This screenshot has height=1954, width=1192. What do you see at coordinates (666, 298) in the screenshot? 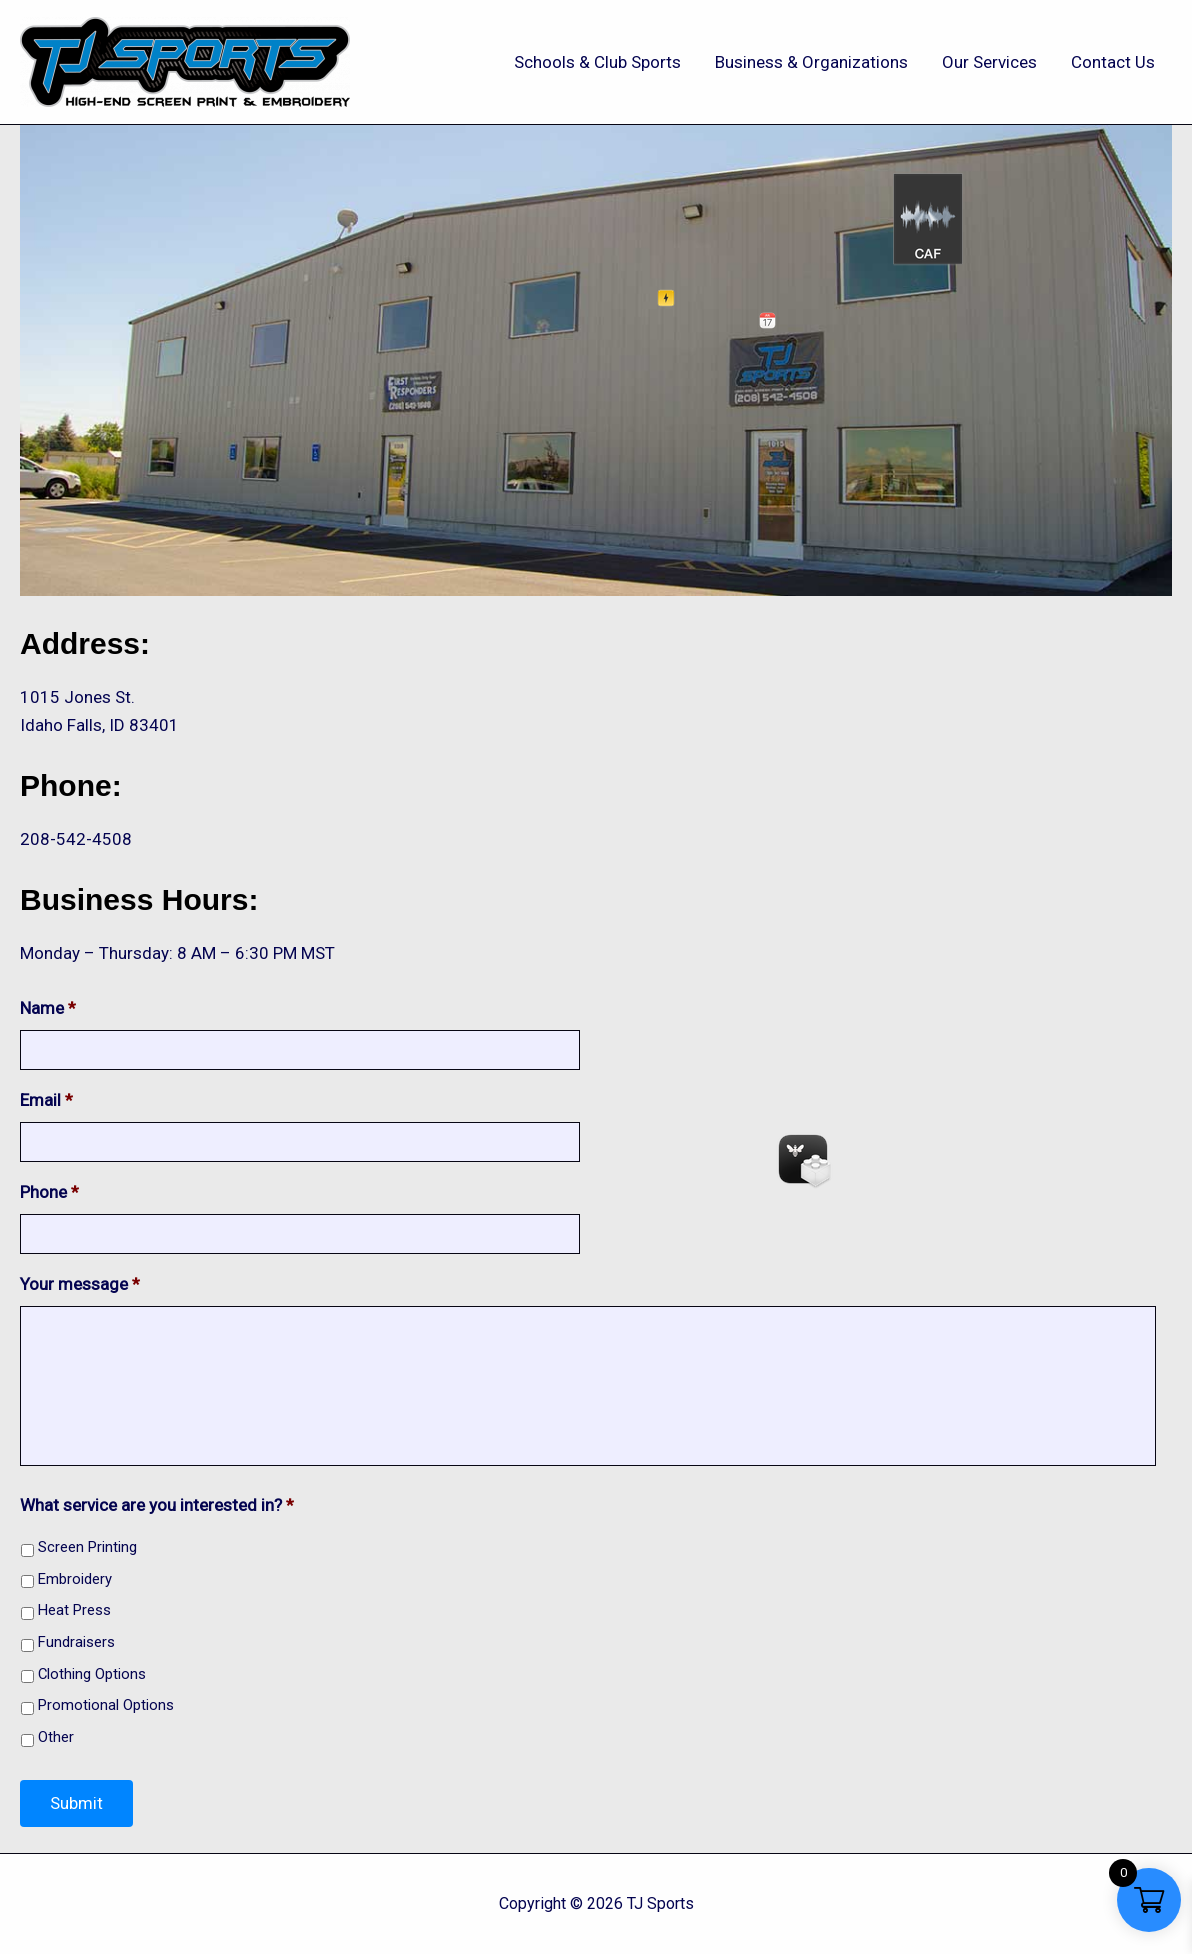
I see `access power management settings` at bounding box center [666, 298].